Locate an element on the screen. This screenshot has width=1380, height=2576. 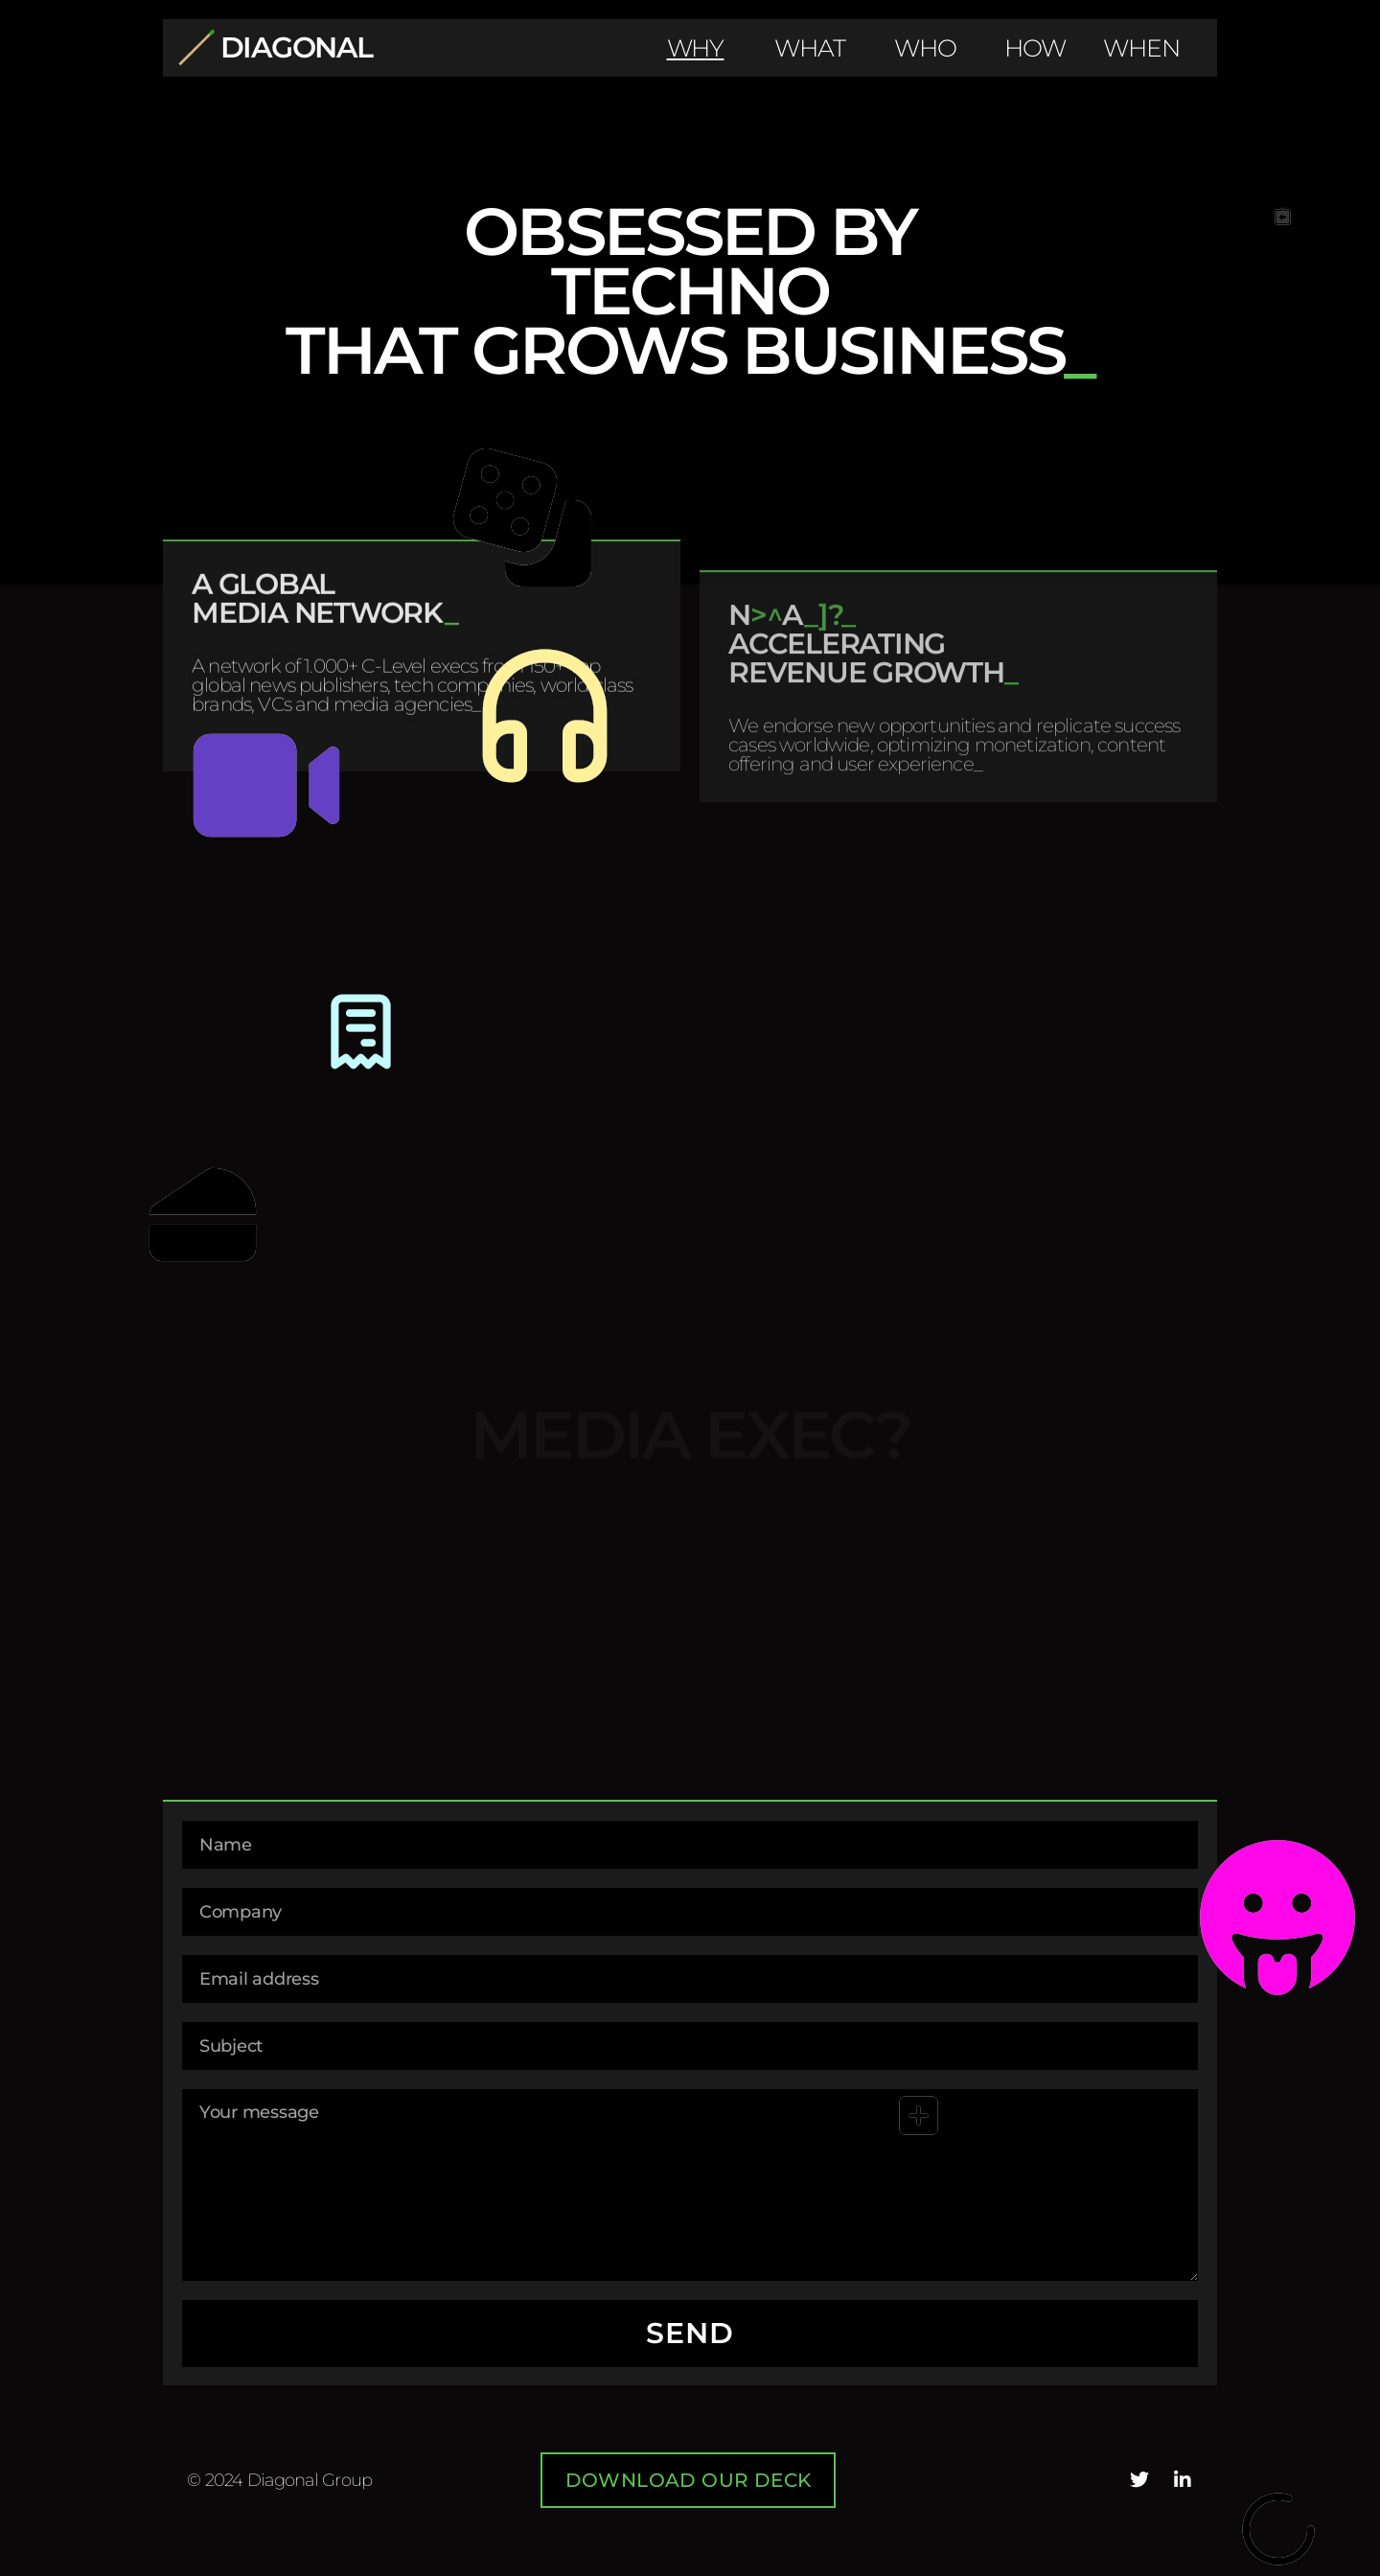
randomize or shuffle content is located at coordinates (522, 518).